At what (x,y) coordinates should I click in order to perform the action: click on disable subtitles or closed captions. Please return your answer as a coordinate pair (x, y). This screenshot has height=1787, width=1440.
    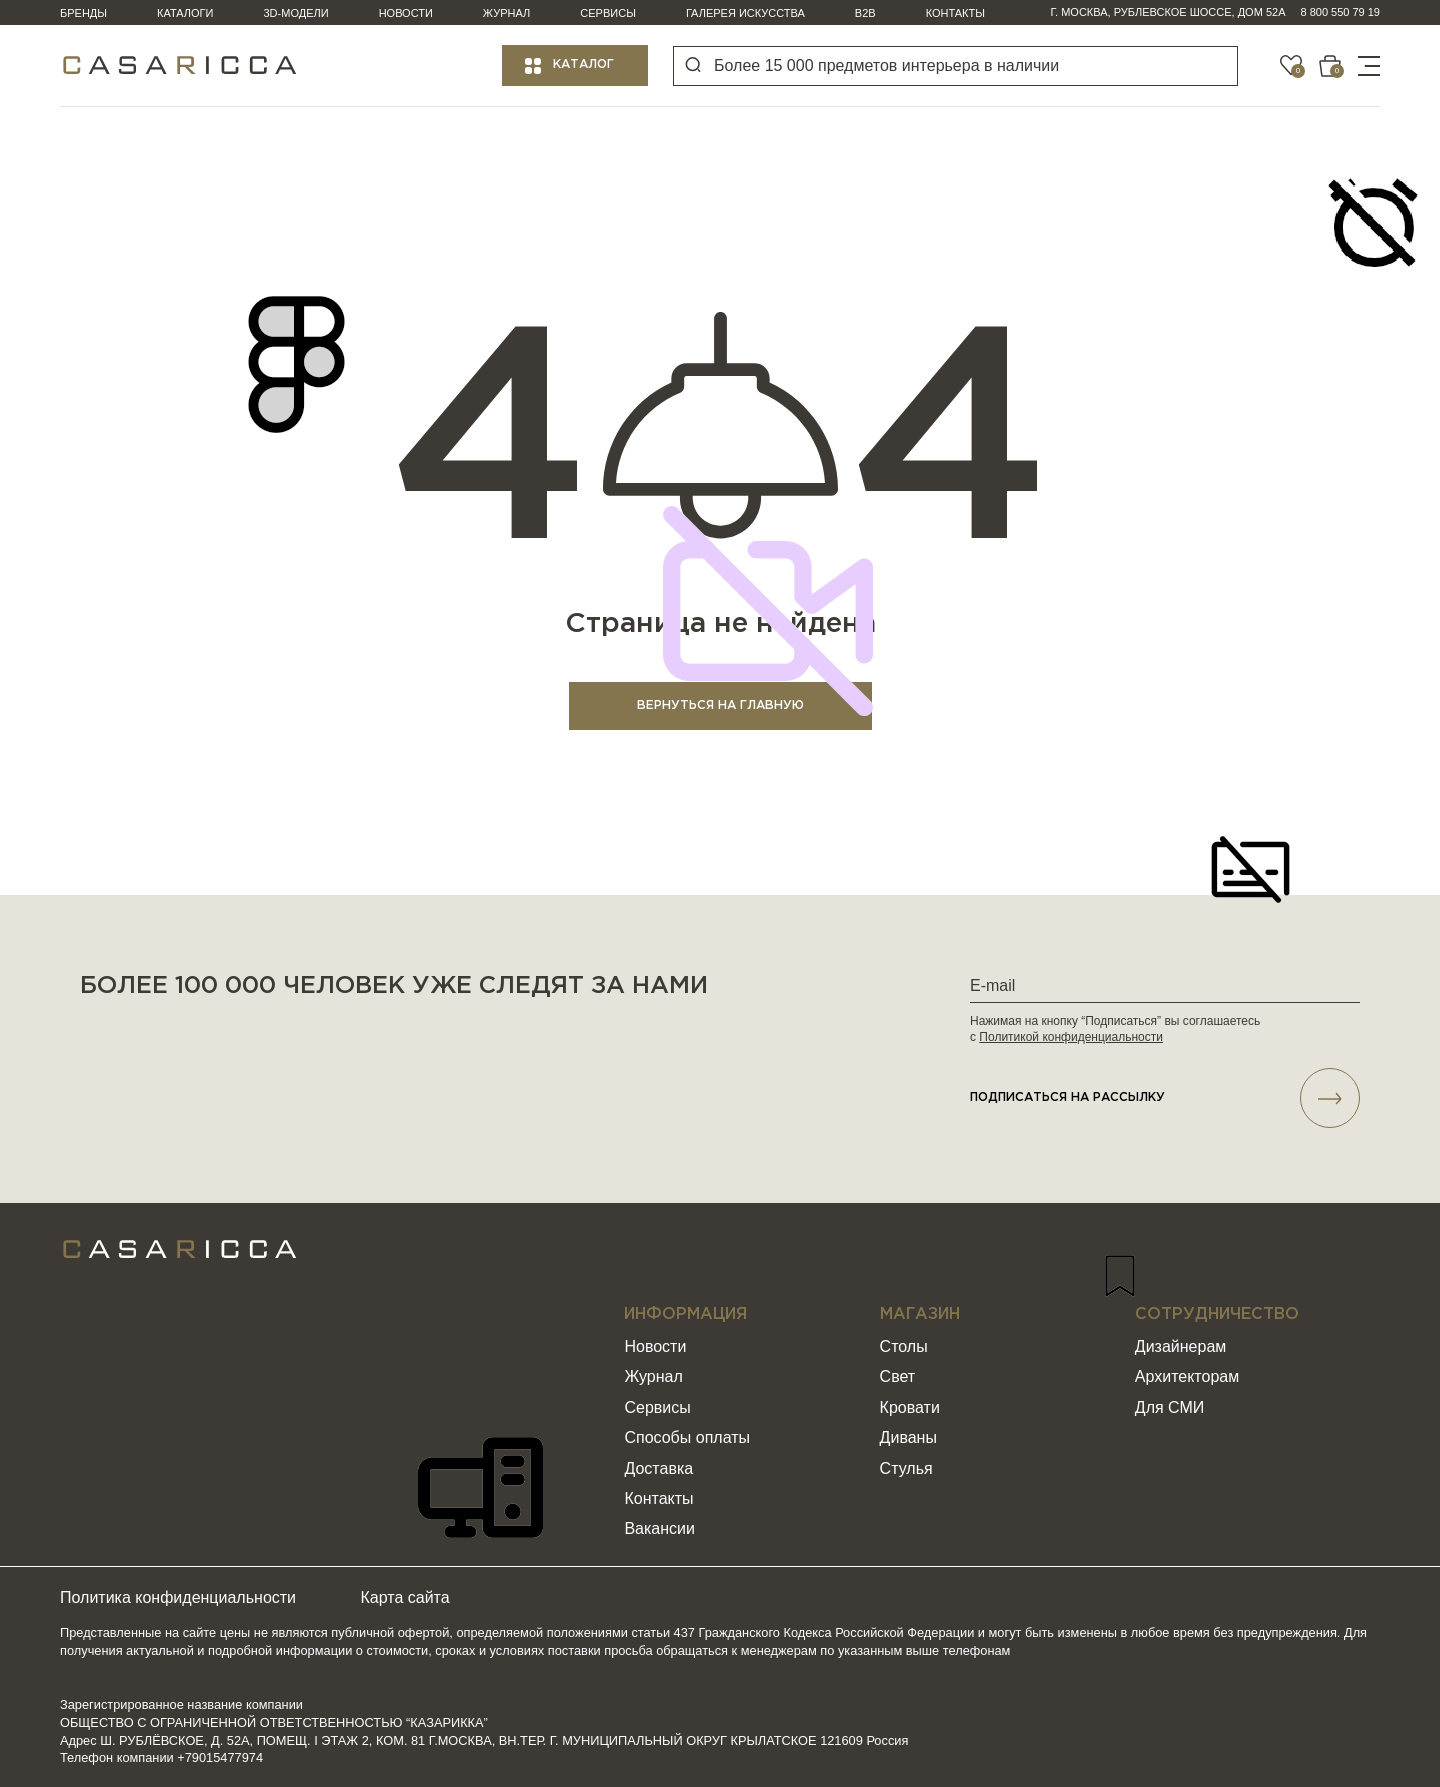
    Looking at the image, I should click on (1250, 869).